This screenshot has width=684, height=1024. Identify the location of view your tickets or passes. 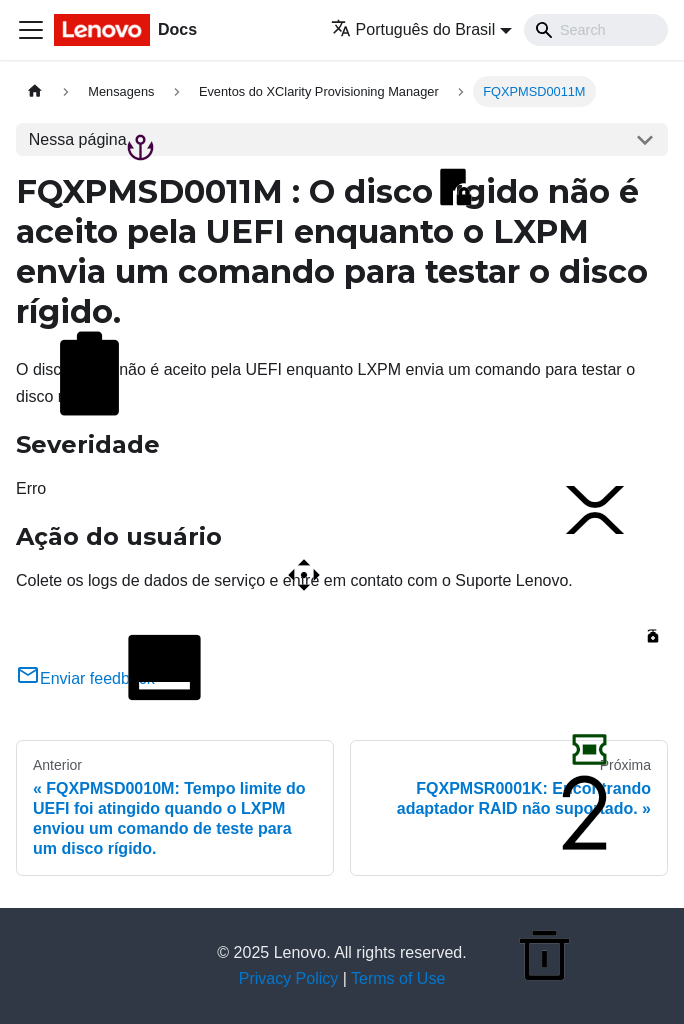
(589, 749).